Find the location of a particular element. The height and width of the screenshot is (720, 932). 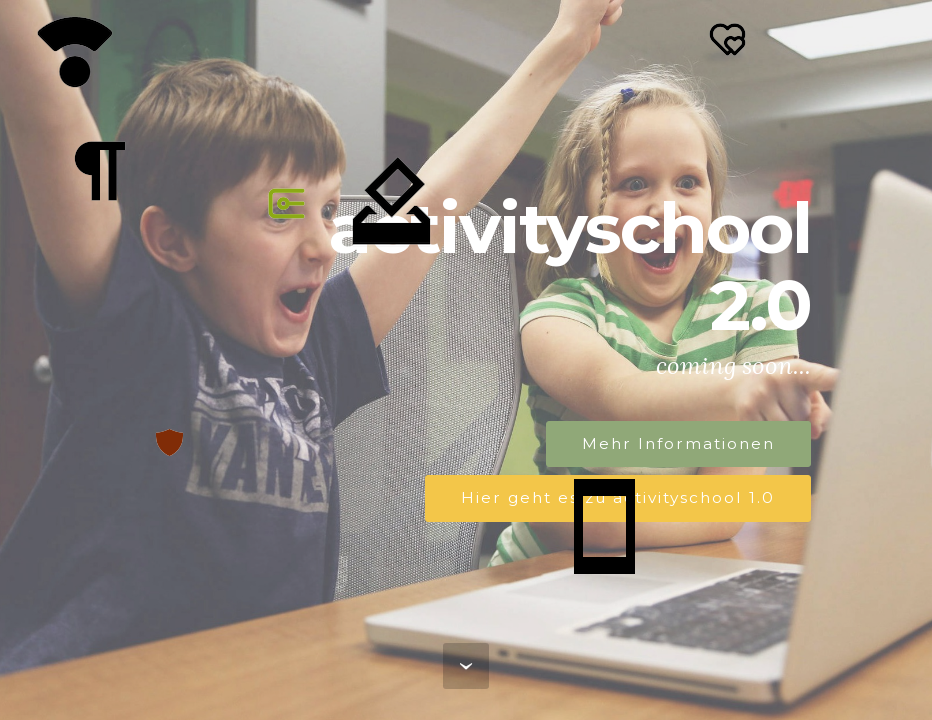

cast your vote or submit a ballot is located at coordinates (391, 201).